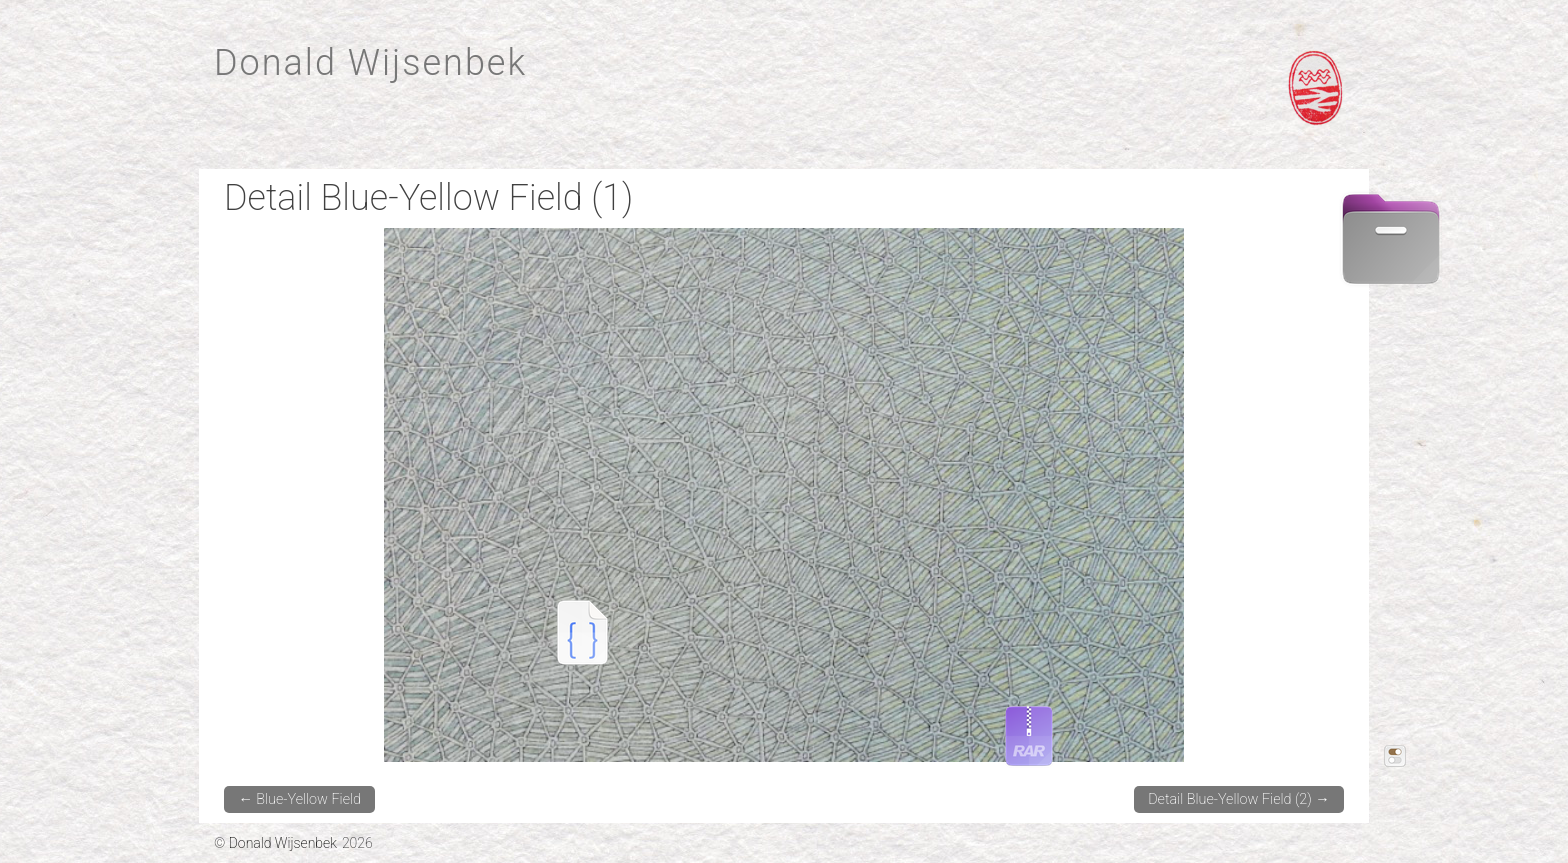  I want to click on a RAR compressed archive file, so click(1029, 736).